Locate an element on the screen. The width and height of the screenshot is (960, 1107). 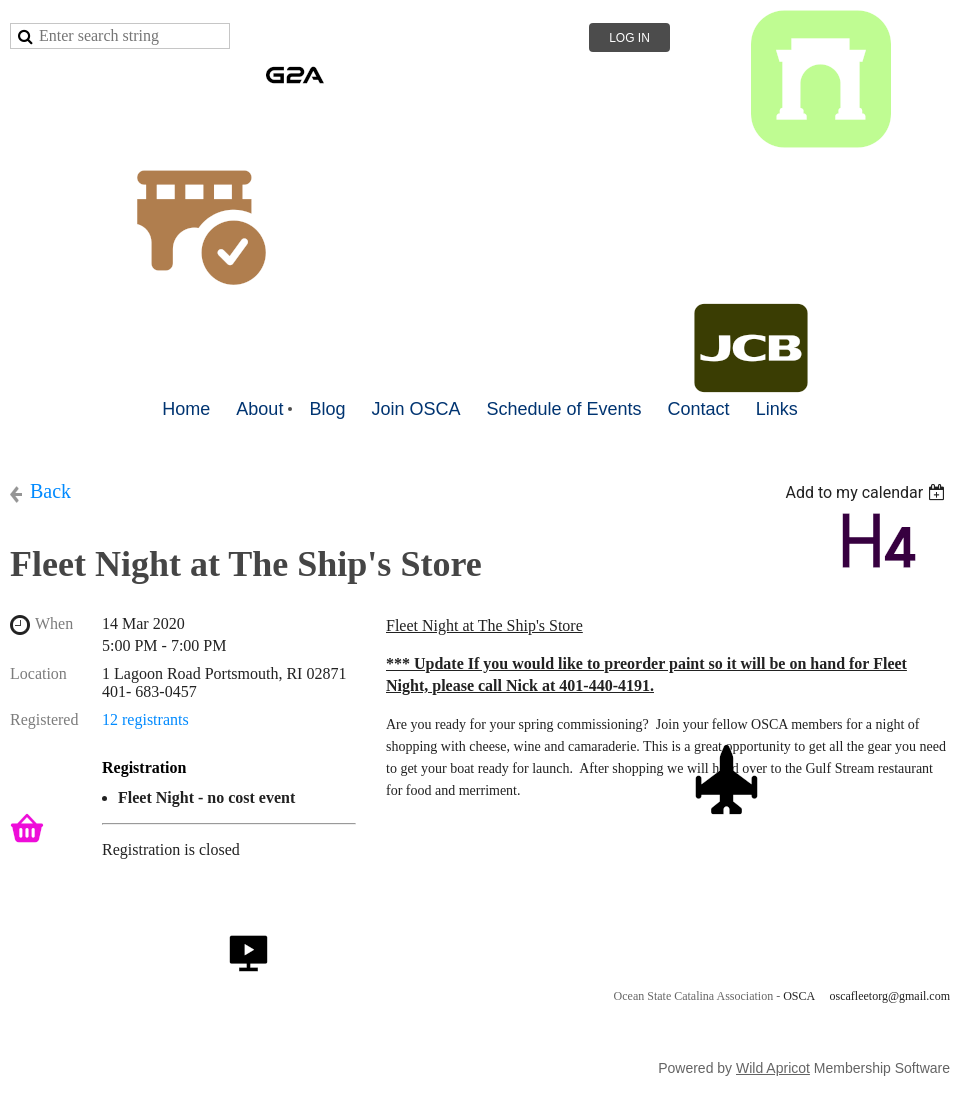
open the Farcaster app is located at coordinates (821, 79).